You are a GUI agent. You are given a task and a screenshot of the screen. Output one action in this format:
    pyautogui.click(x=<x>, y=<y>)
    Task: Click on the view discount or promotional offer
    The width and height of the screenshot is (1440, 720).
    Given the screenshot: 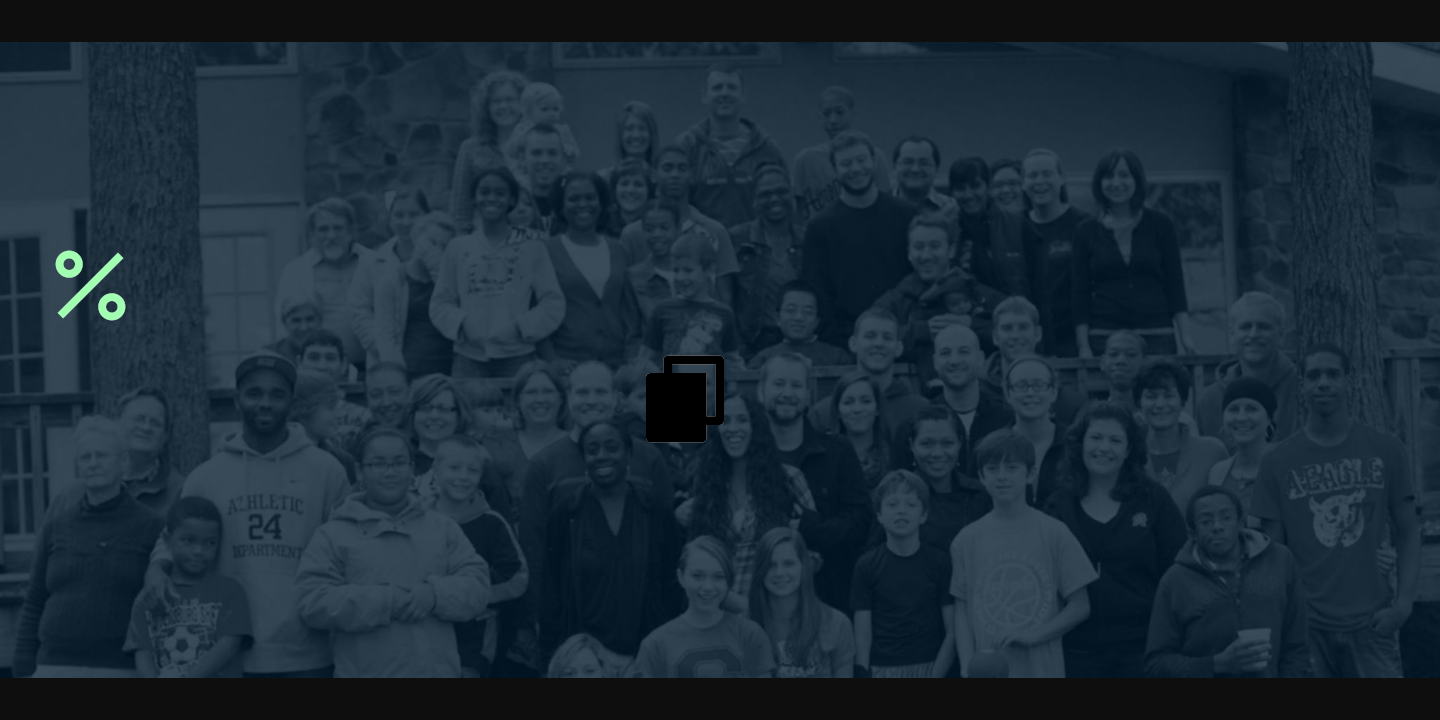 What is the action you would take?
    pyautogui.click(x=90, y=285)
    